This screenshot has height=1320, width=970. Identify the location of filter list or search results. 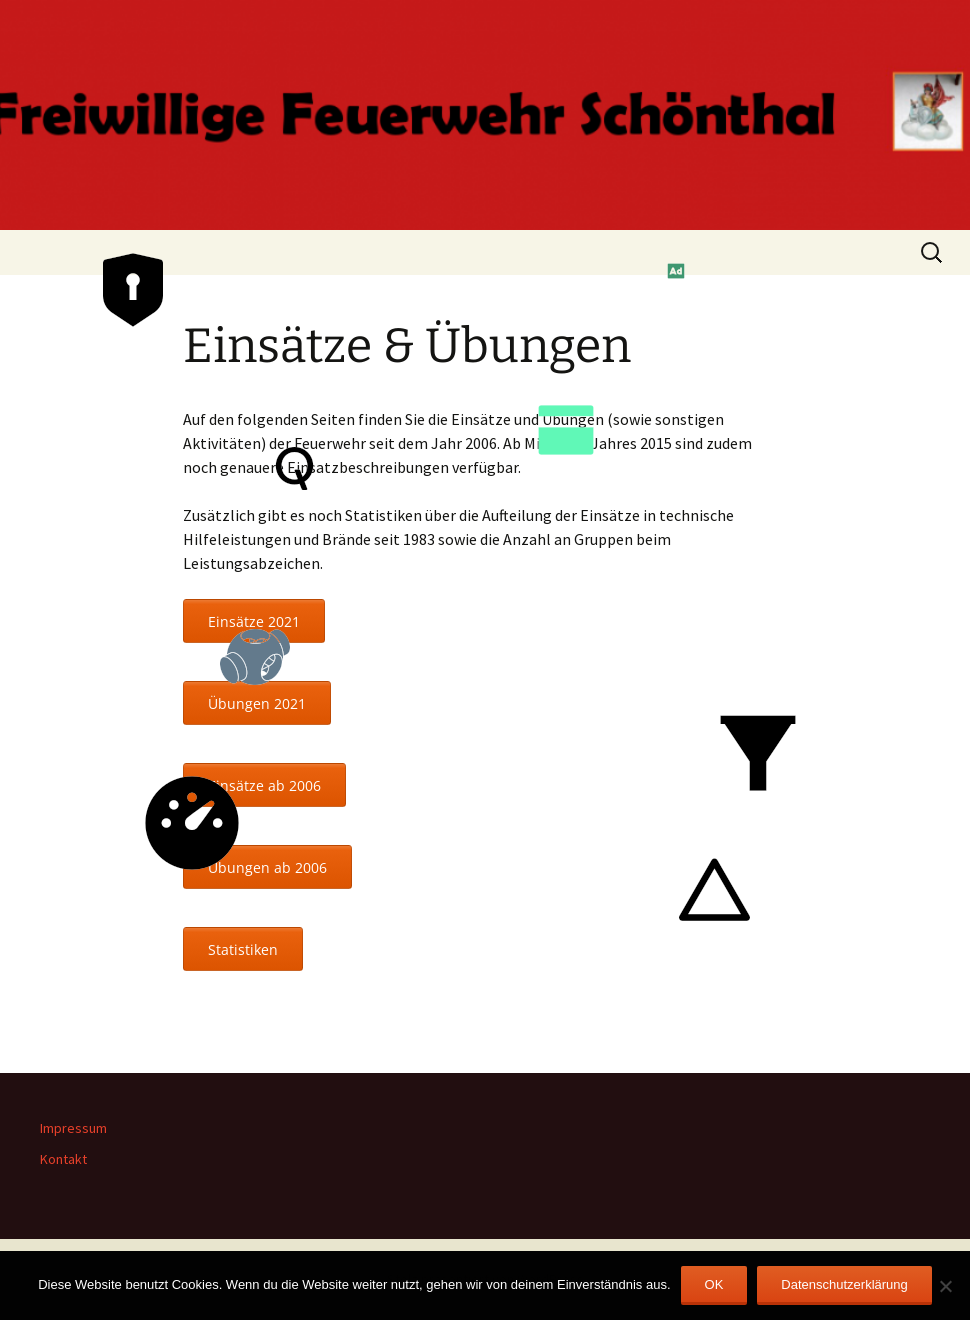
(758, 749).